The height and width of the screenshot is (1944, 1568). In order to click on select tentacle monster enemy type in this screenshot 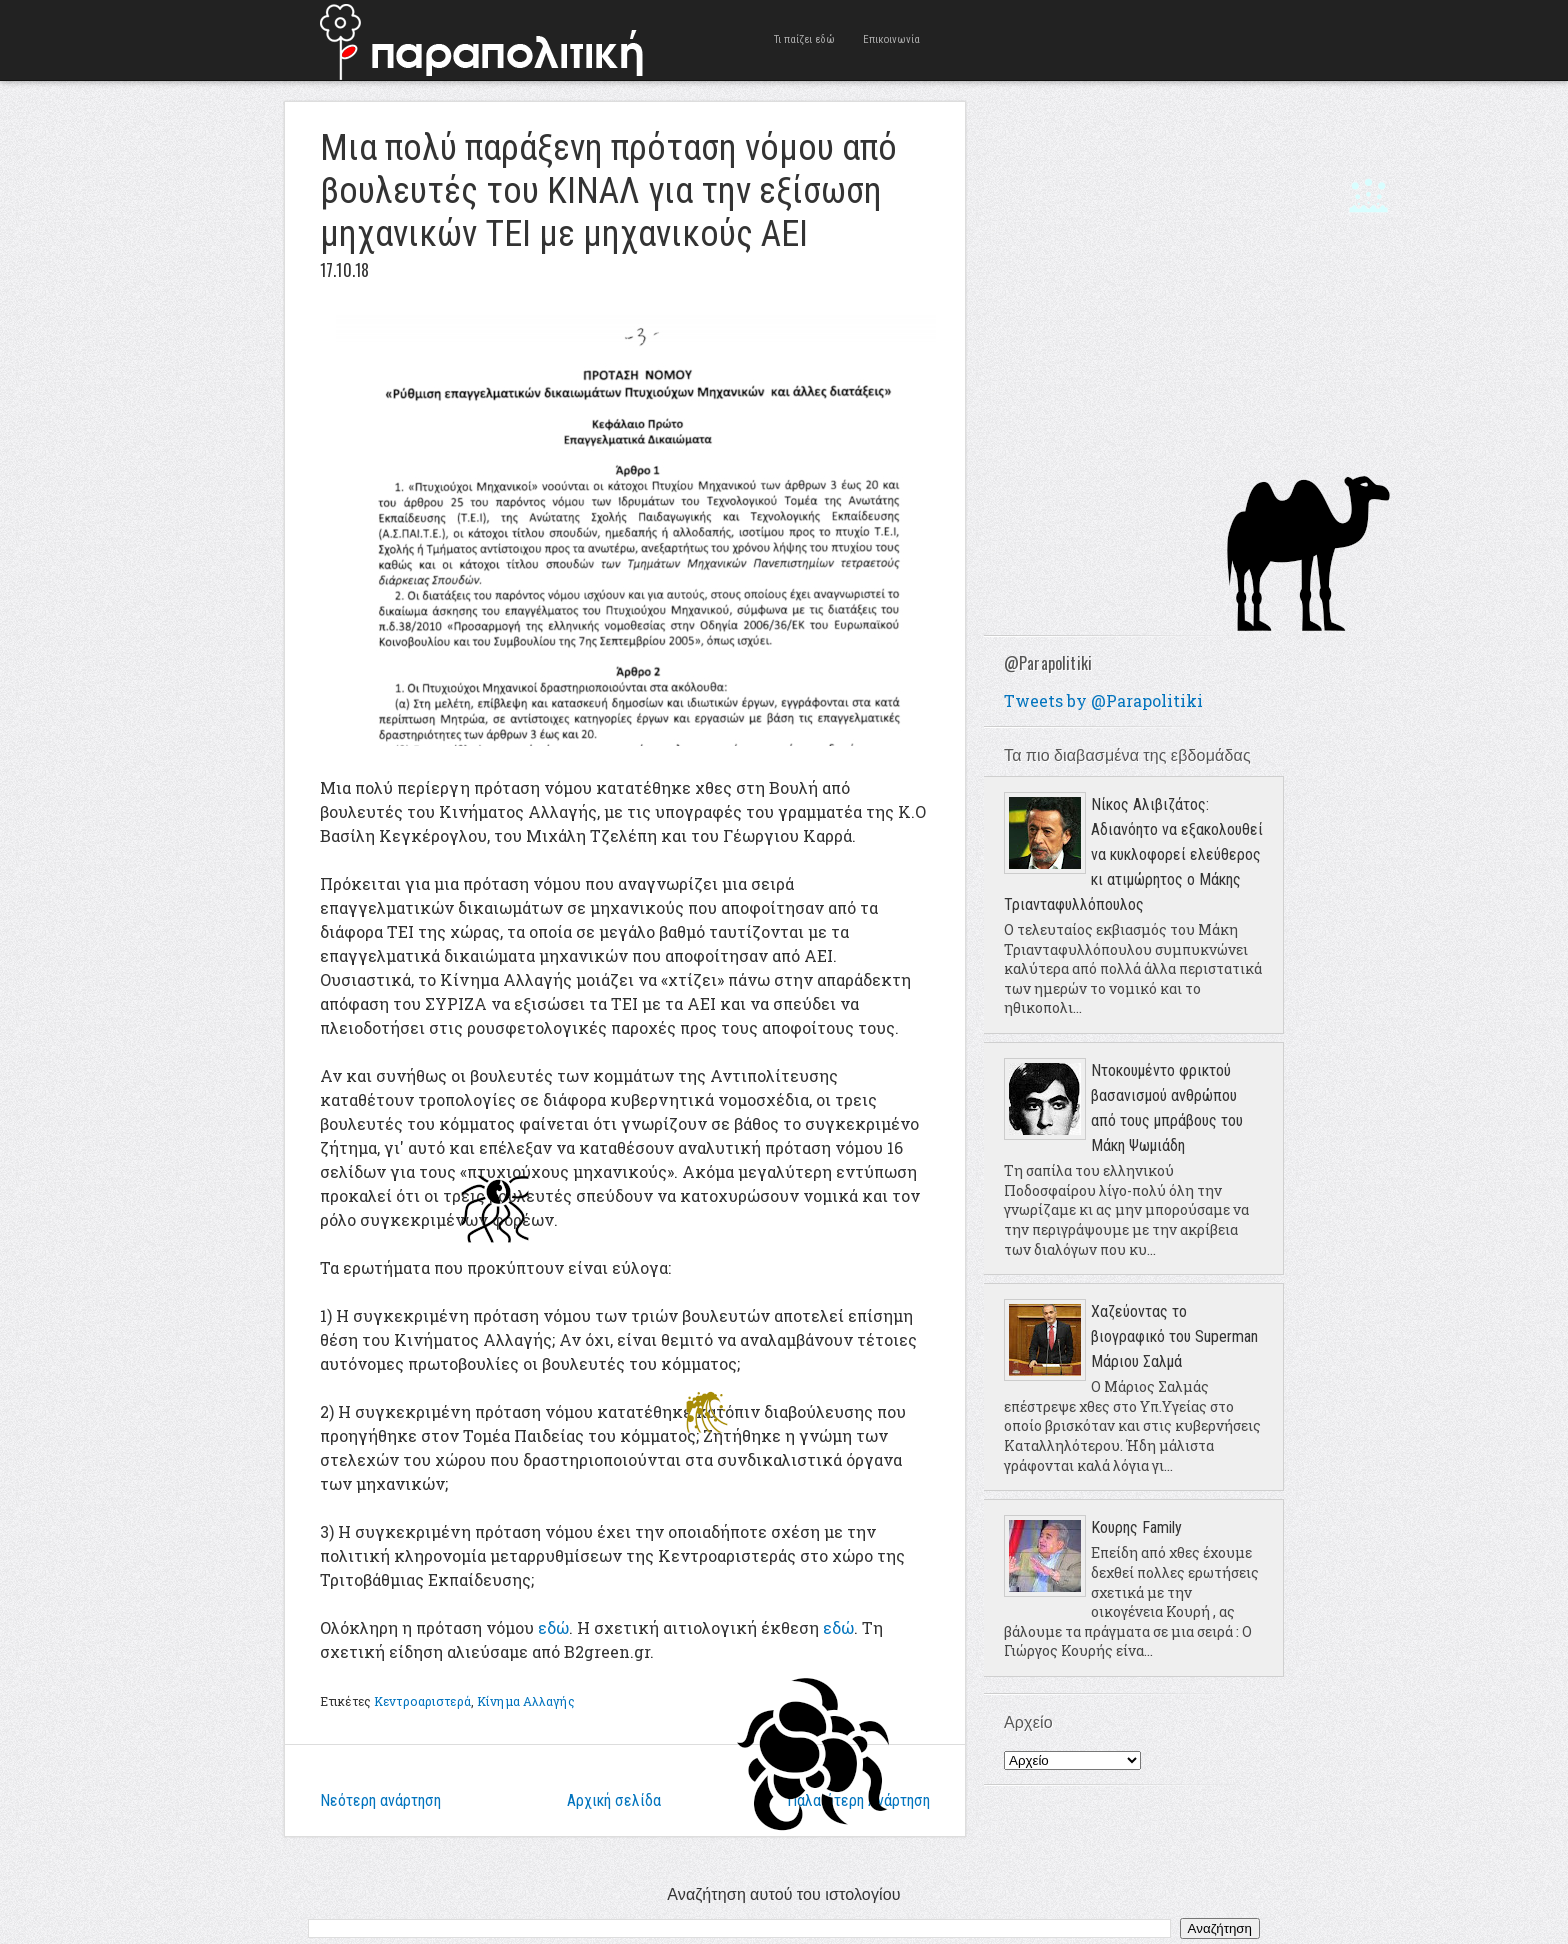, I will do `click(495, 1209)`.